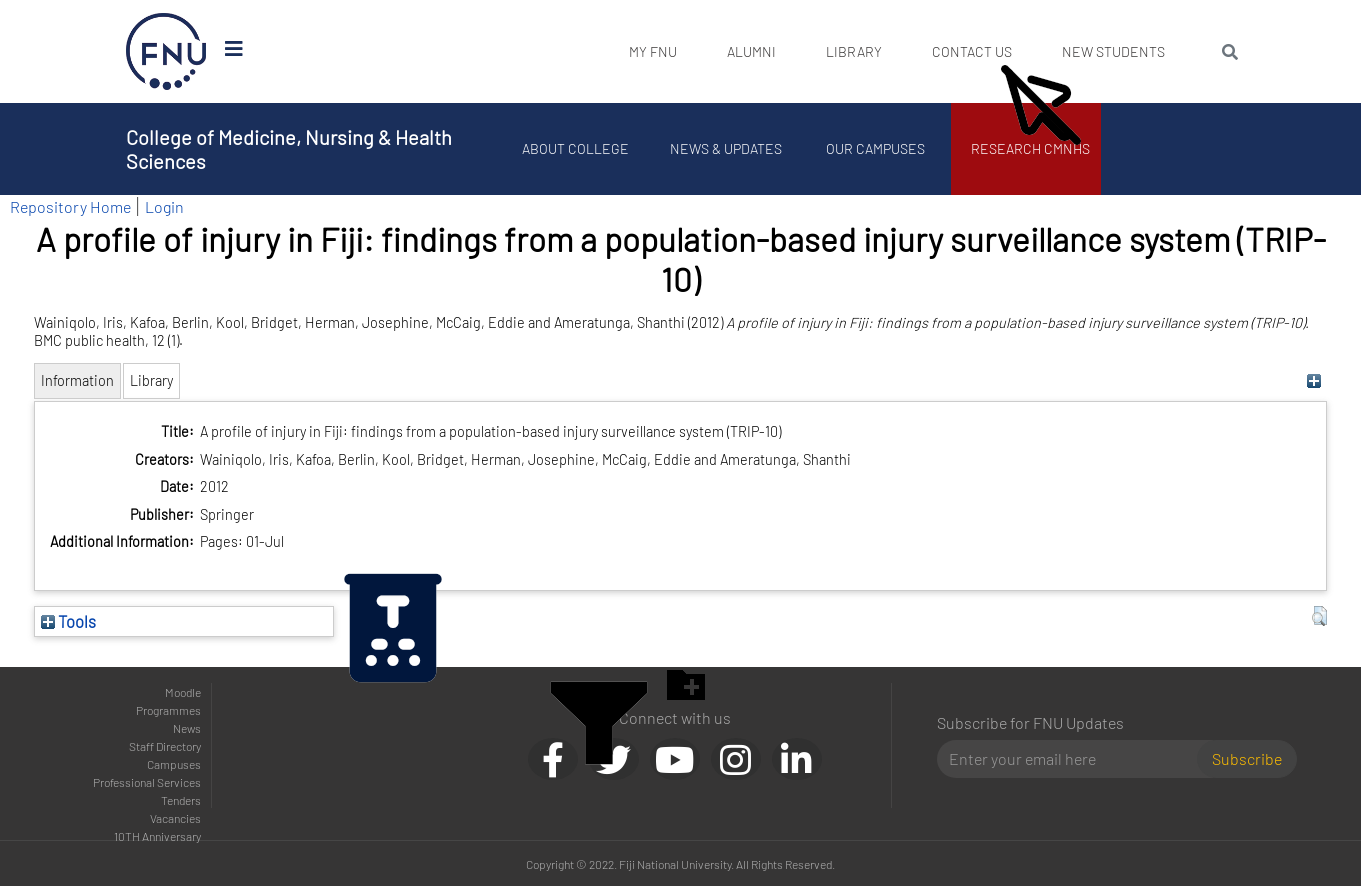 The image size is (1361, 886). What do you see at coordinates (686, 685) in the screenshot?
I see `create a new folder` at bounding box center [686, 685].